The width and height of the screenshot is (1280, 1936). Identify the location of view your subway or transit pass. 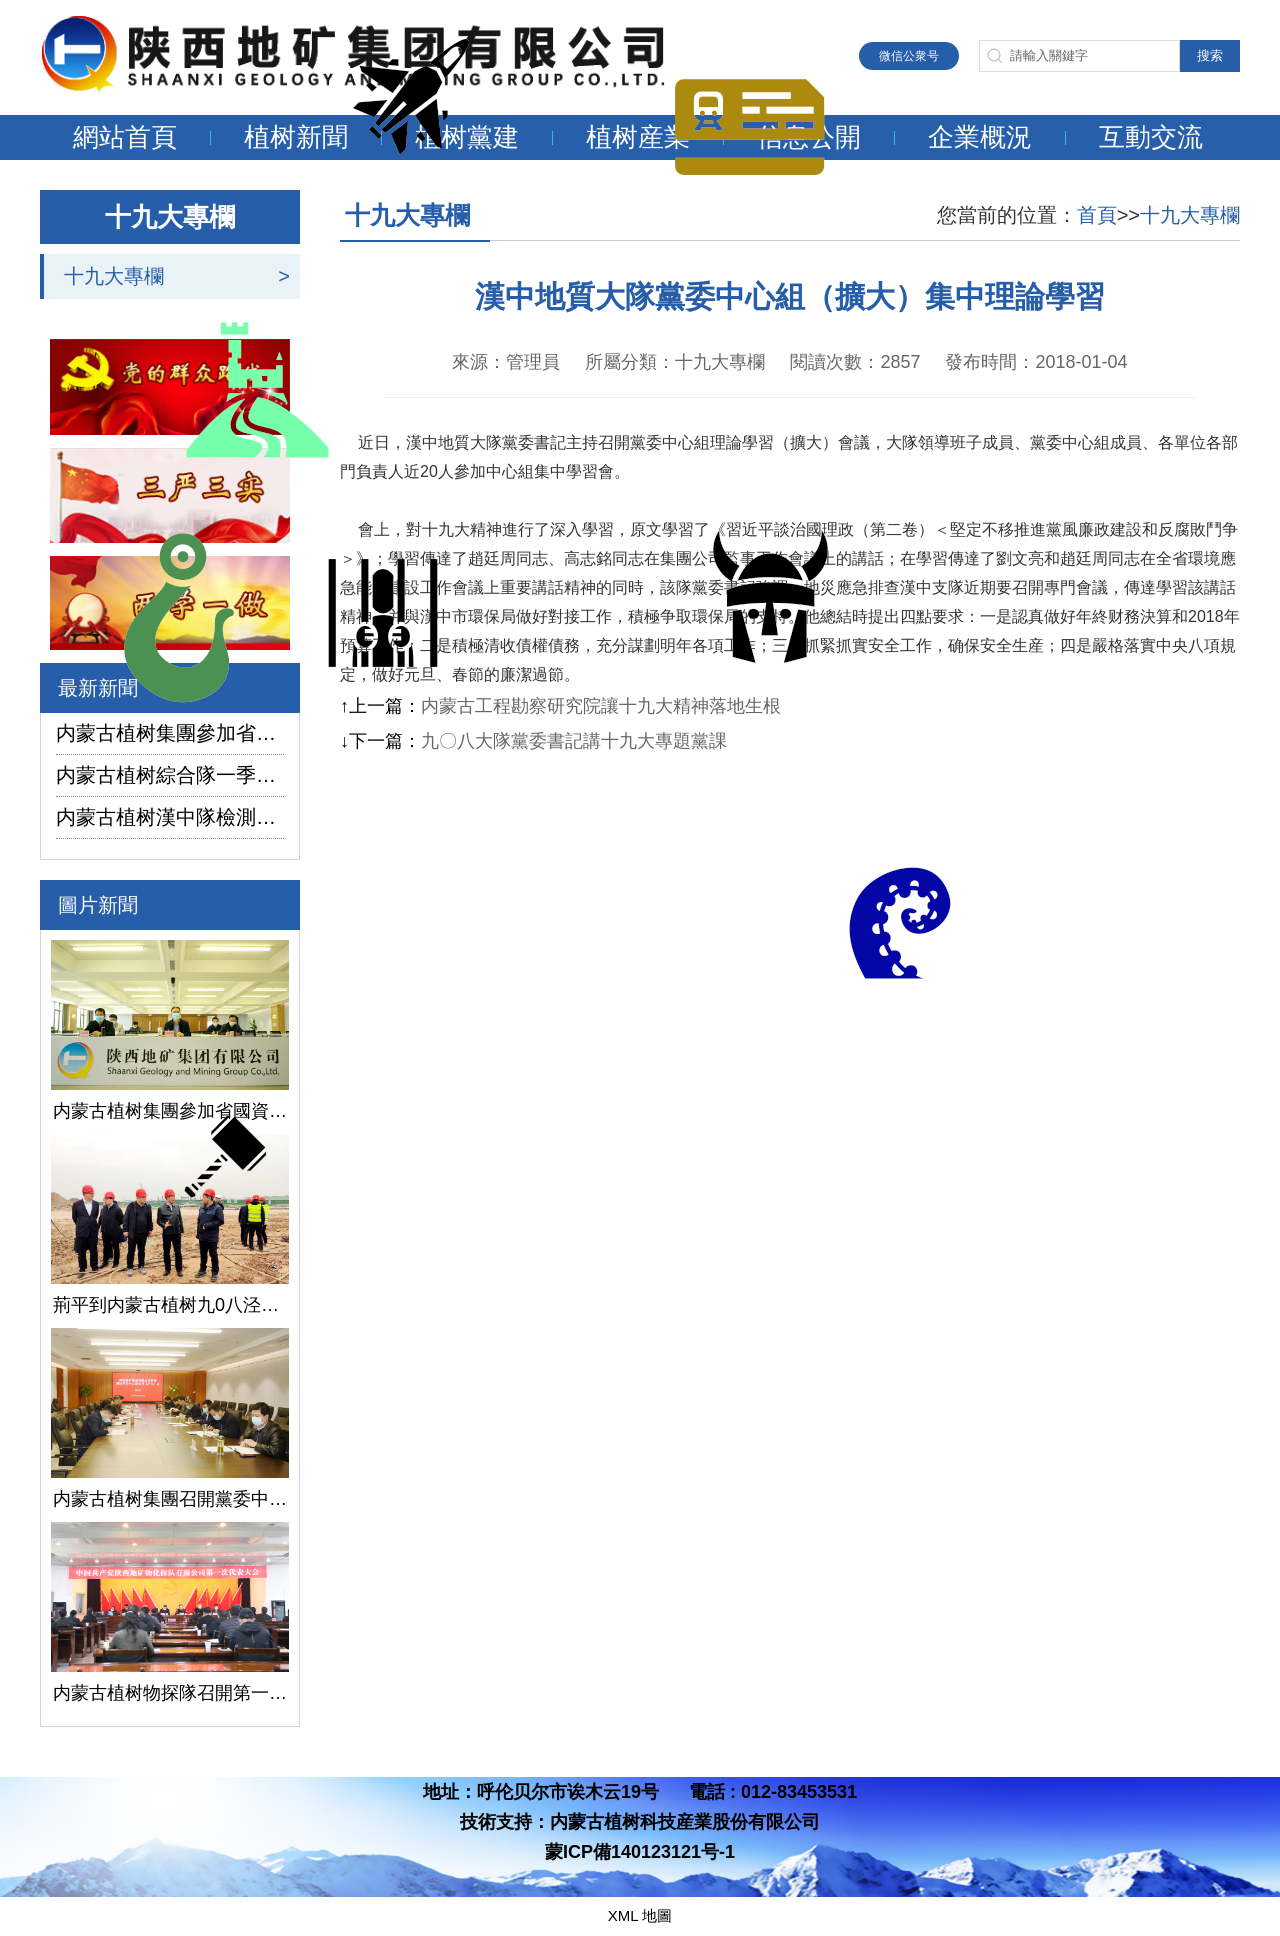
(748, 127).